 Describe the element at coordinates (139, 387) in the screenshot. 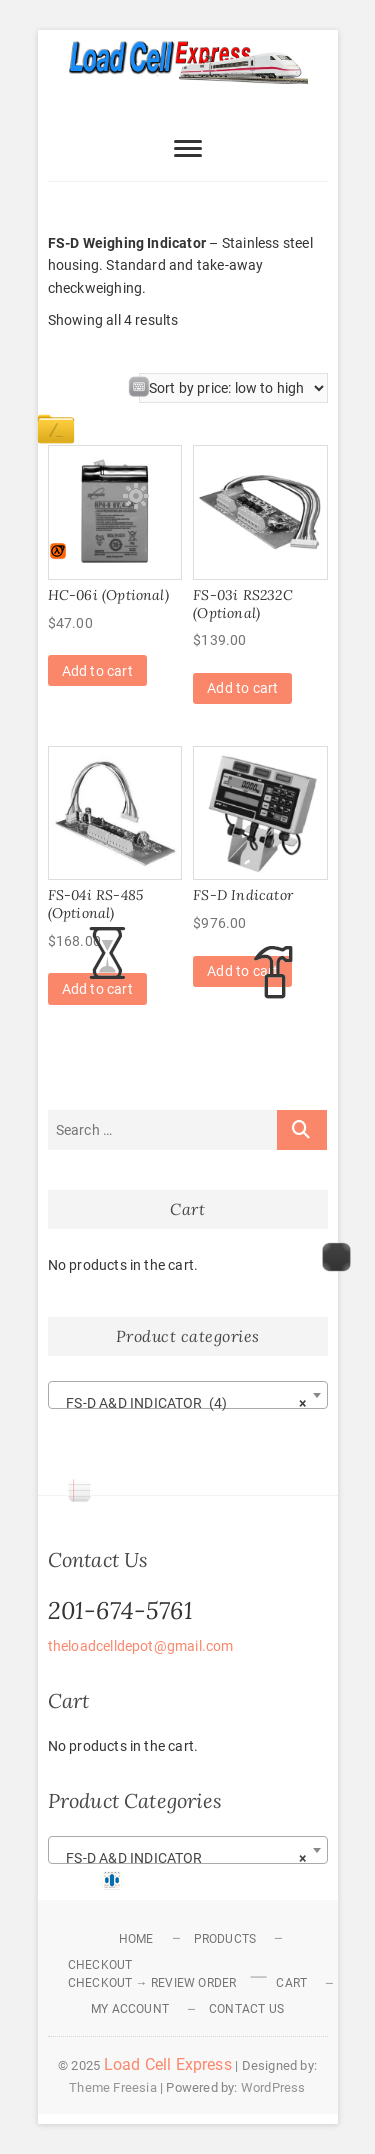

I see `open keyboard settings and preferences` at that location.